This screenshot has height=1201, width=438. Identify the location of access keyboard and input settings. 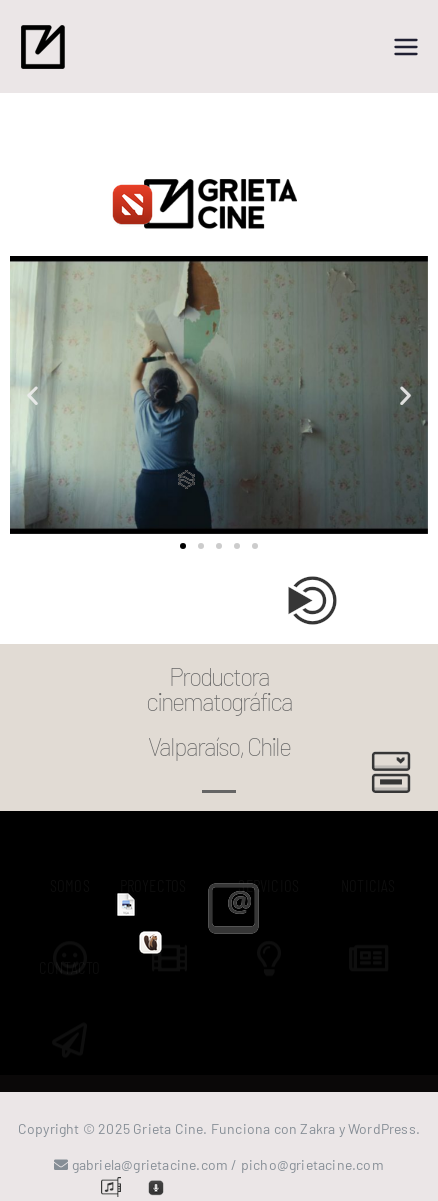
(233, 908).